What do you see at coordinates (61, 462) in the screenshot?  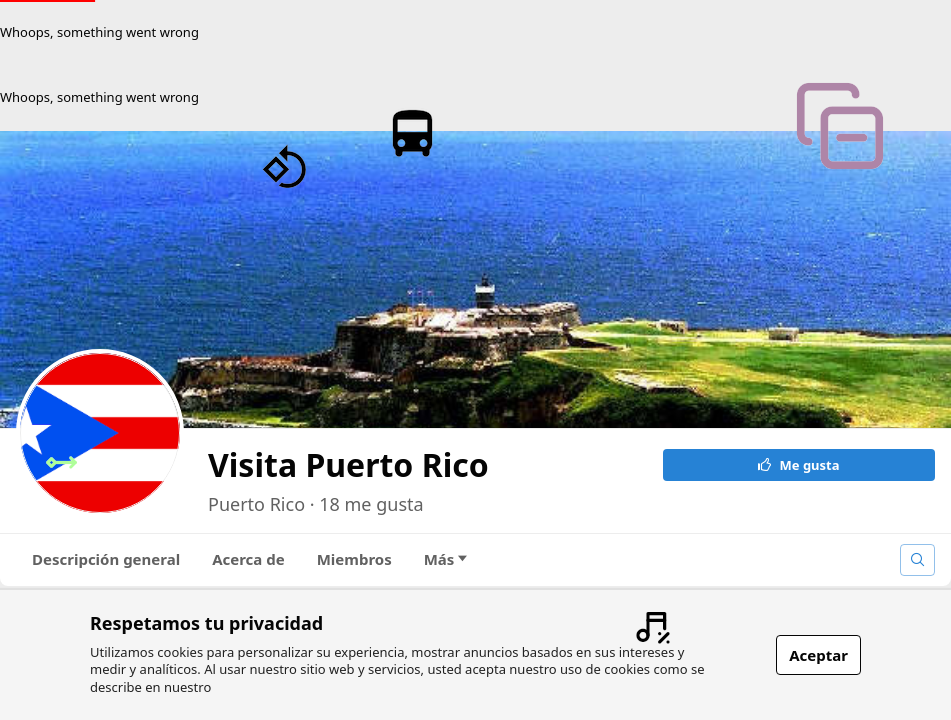 I see `navigate to the next step or section` at bounding box center [61, 462].